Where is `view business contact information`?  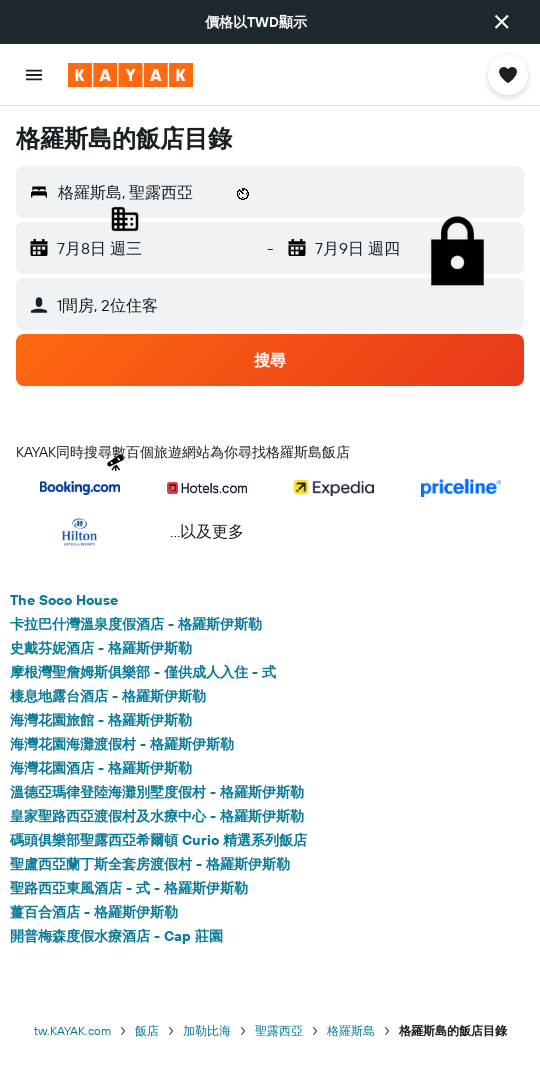 view business contact information is located at coordinates (125, 219).